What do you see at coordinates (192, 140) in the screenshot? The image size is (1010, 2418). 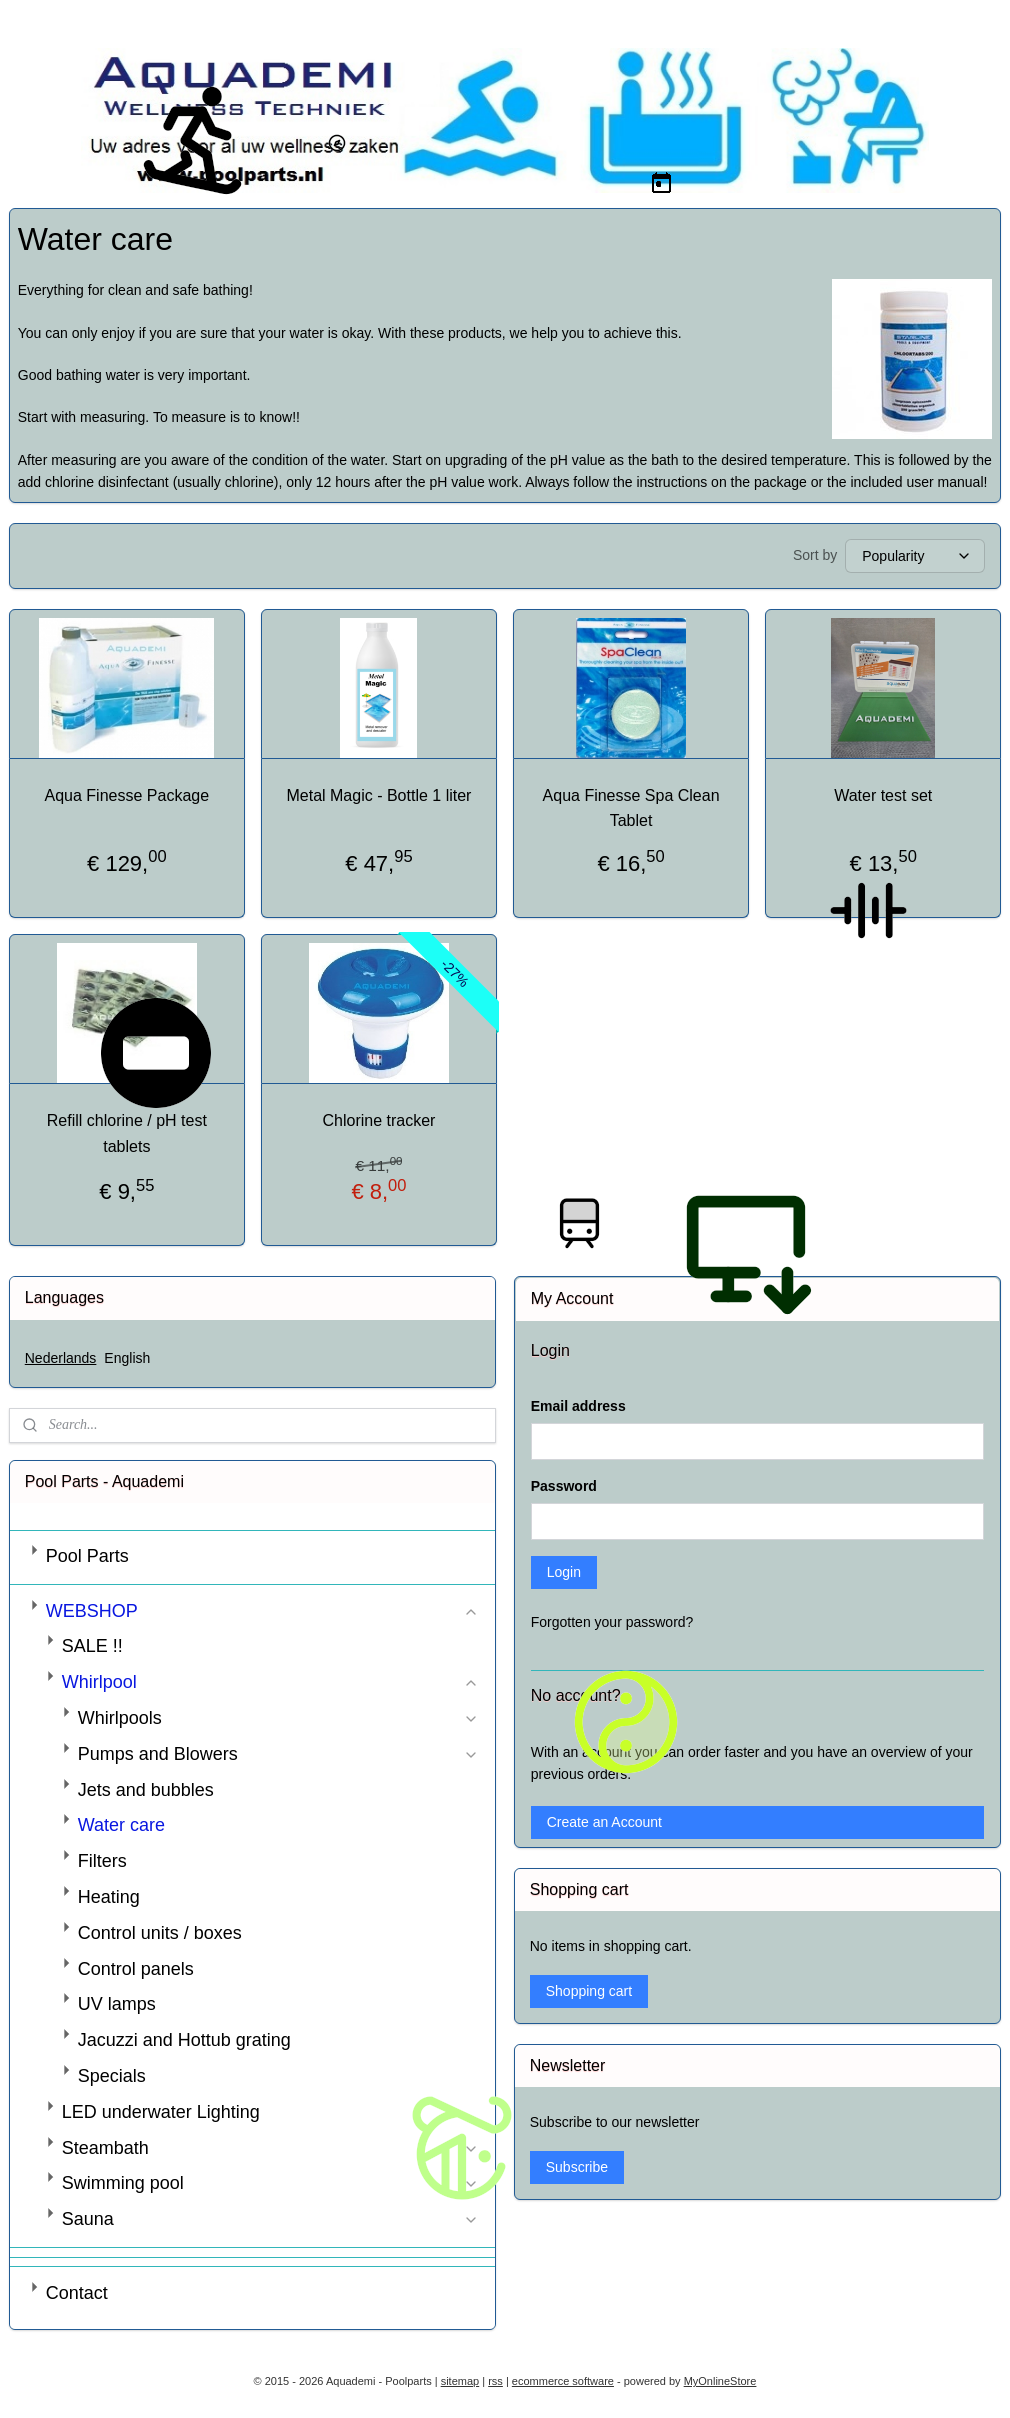 I see `access snowboarding or winter sports content` at bounding box center [192, 140].